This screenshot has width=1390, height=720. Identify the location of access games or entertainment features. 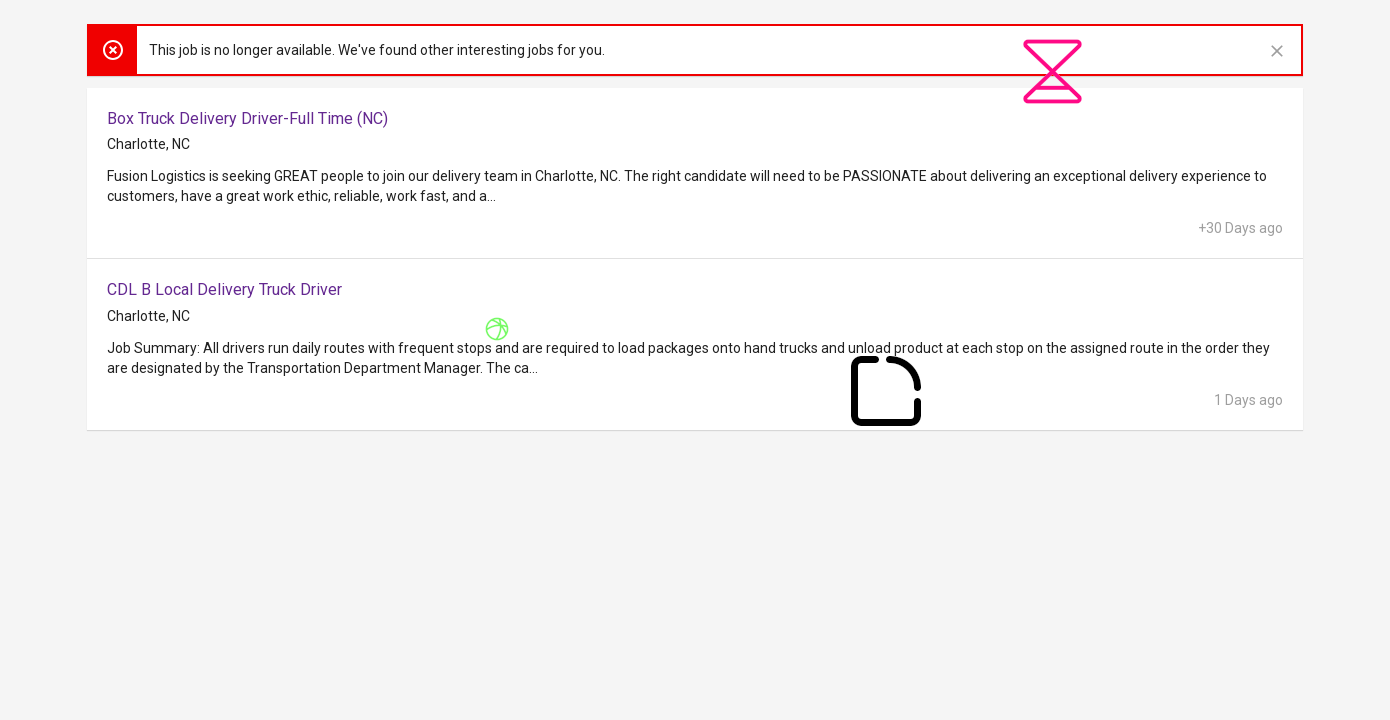
(497, 329).